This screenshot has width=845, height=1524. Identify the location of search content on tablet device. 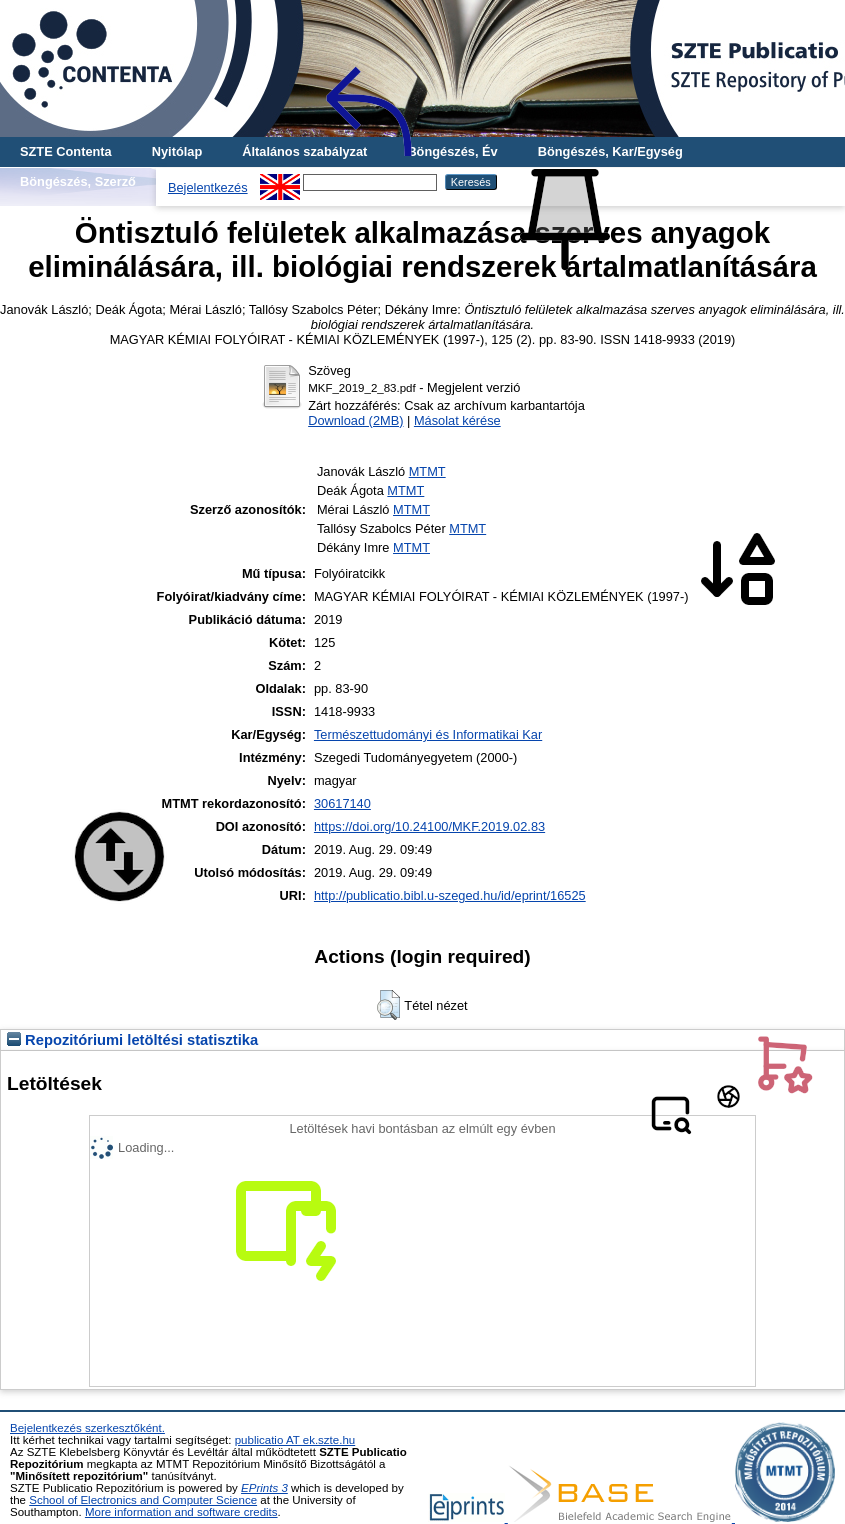
(670, 1113).